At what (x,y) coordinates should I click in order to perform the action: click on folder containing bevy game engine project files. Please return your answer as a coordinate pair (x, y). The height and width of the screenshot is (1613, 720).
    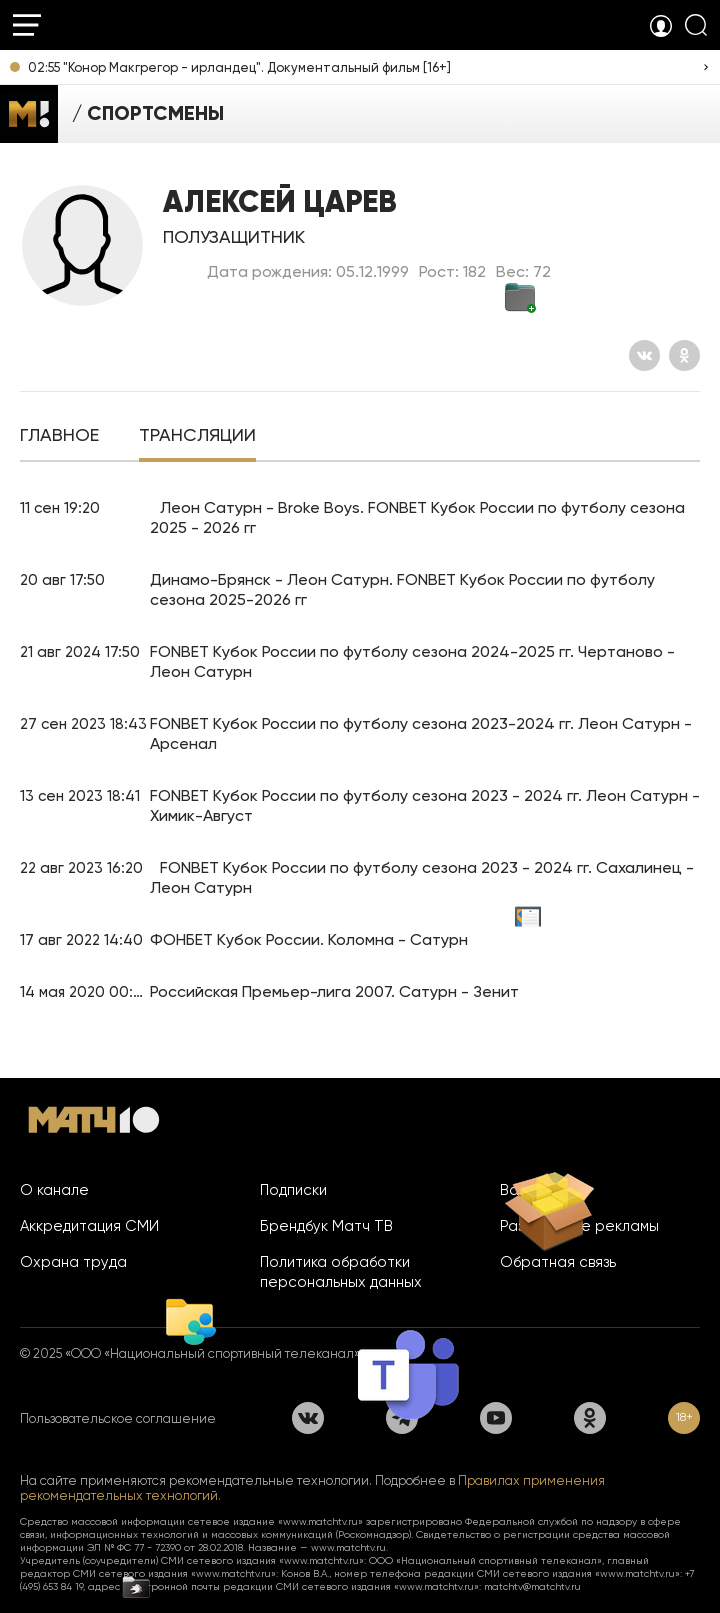
    Looking at the image, I should click on (136, 1588).